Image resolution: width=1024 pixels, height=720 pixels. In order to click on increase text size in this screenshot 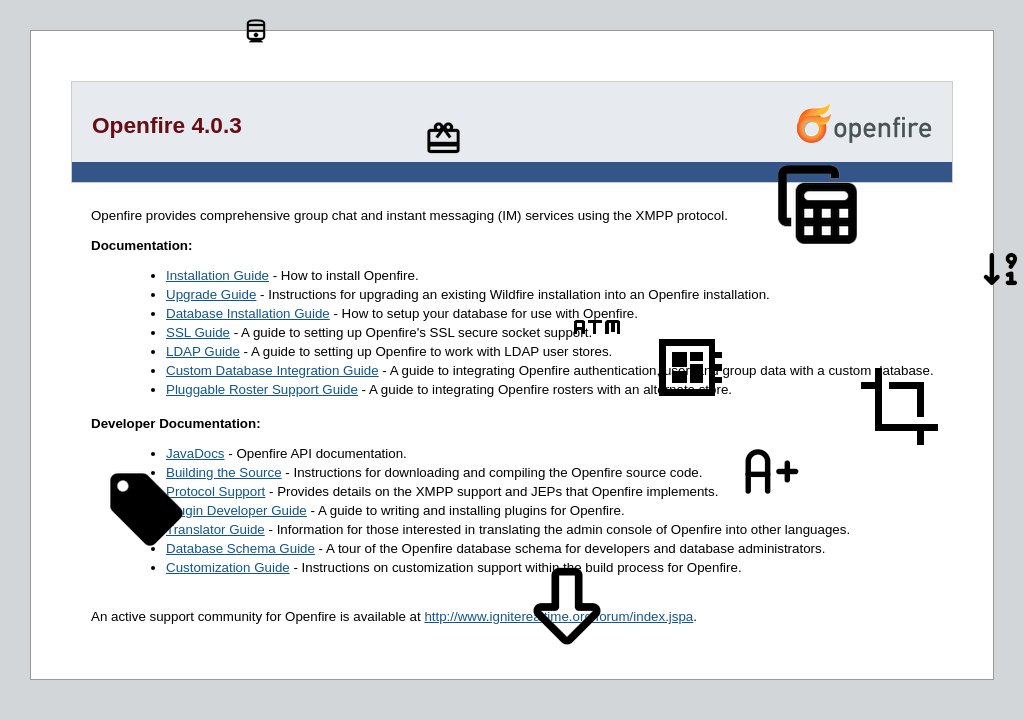, I will do `click(770, 471)`.